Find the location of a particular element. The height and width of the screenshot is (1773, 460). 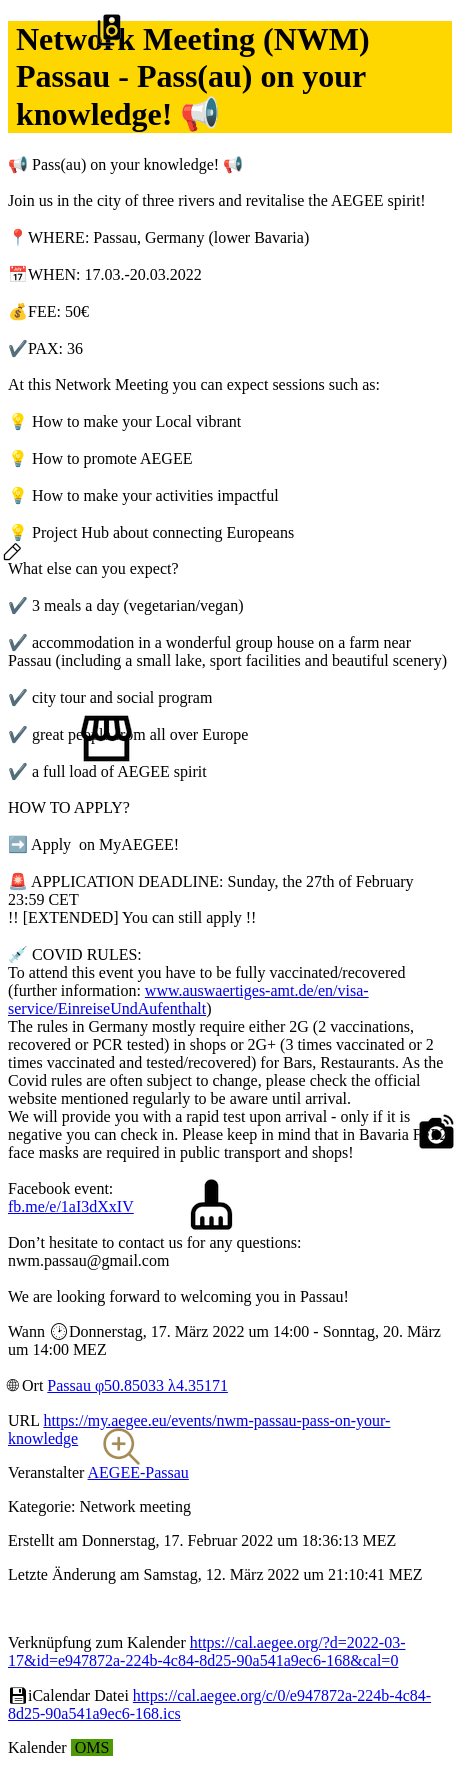

zoom in on content is located at coordinates (121, 1446).